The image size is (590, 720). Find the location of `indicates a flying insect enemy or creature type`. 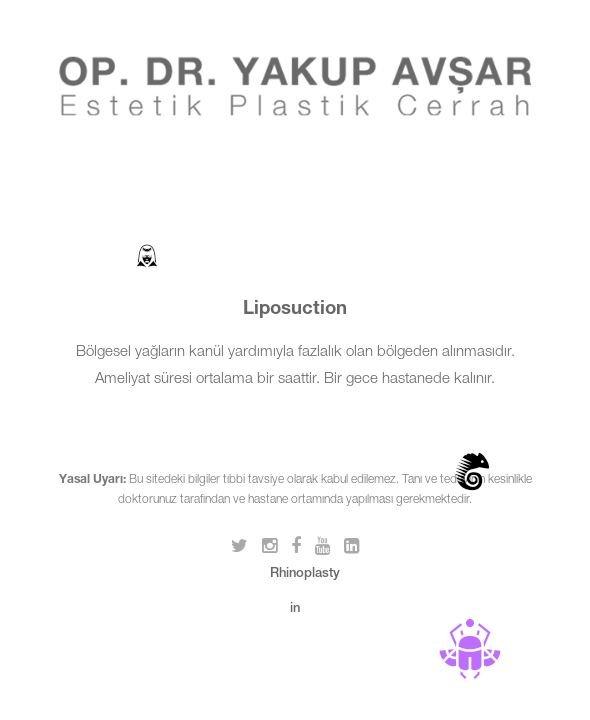

indicates a flying insect enemy or creature type is located at coordinates (470, 649).